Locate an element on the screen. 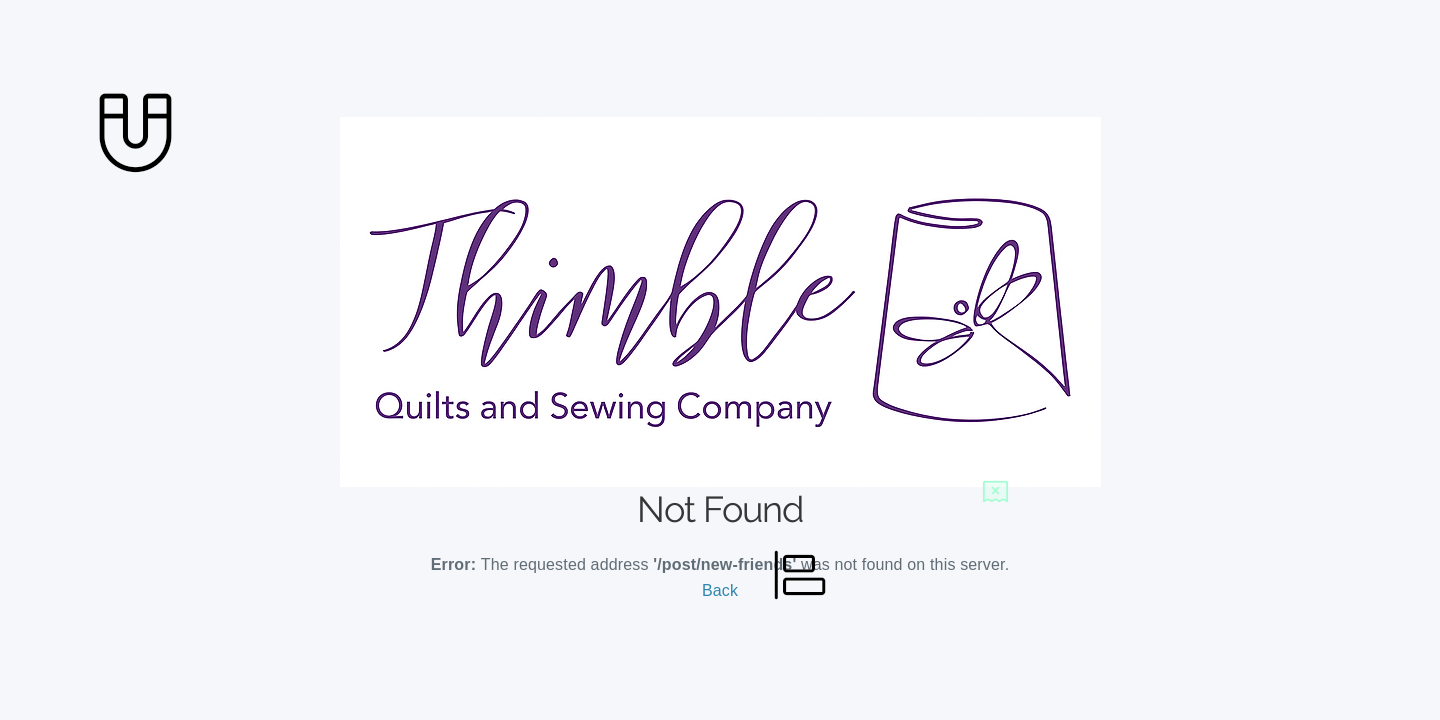  activate magnetic snap or alignment tool is located at coordinates (135, 129).